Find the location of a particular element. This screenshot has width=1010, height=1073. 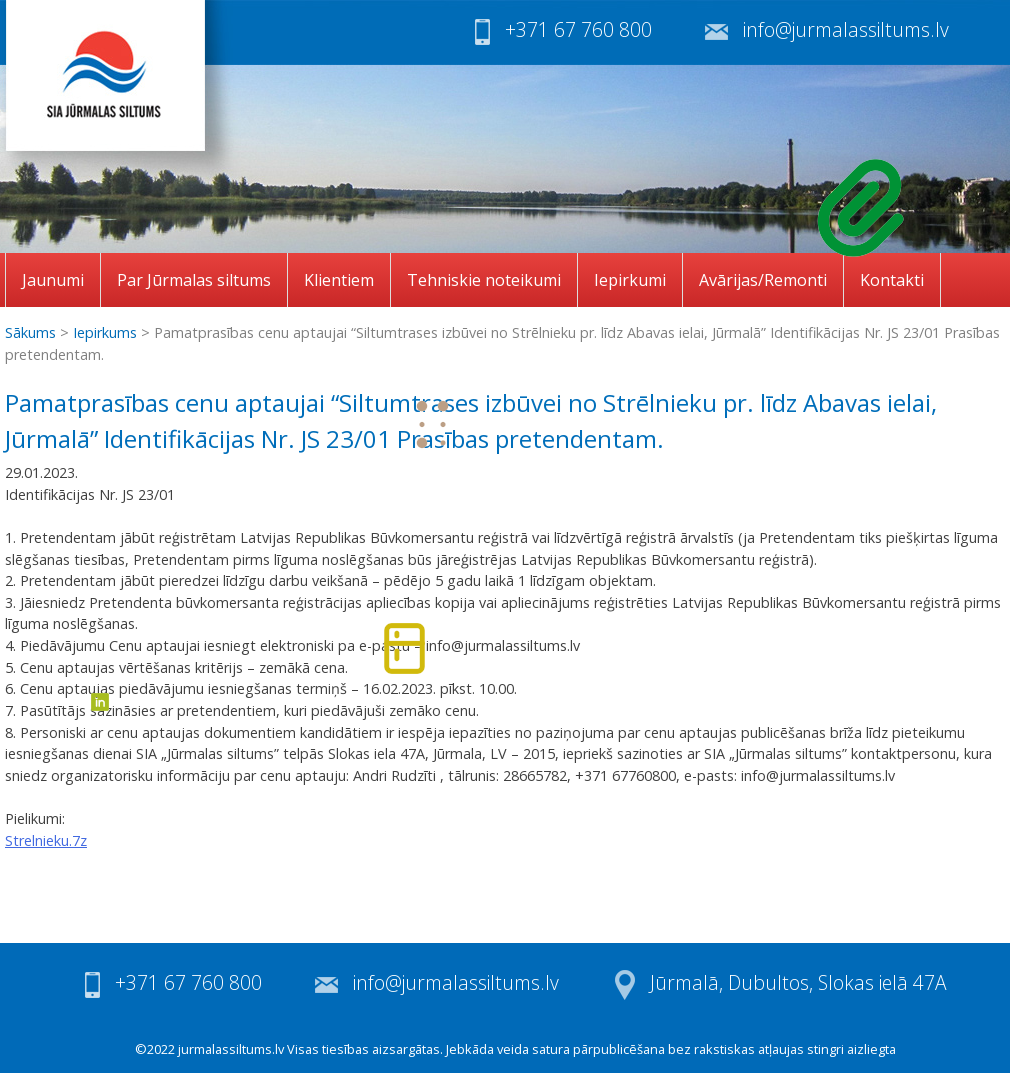

enable braille accessibility features is located at coordinates (432, 424).